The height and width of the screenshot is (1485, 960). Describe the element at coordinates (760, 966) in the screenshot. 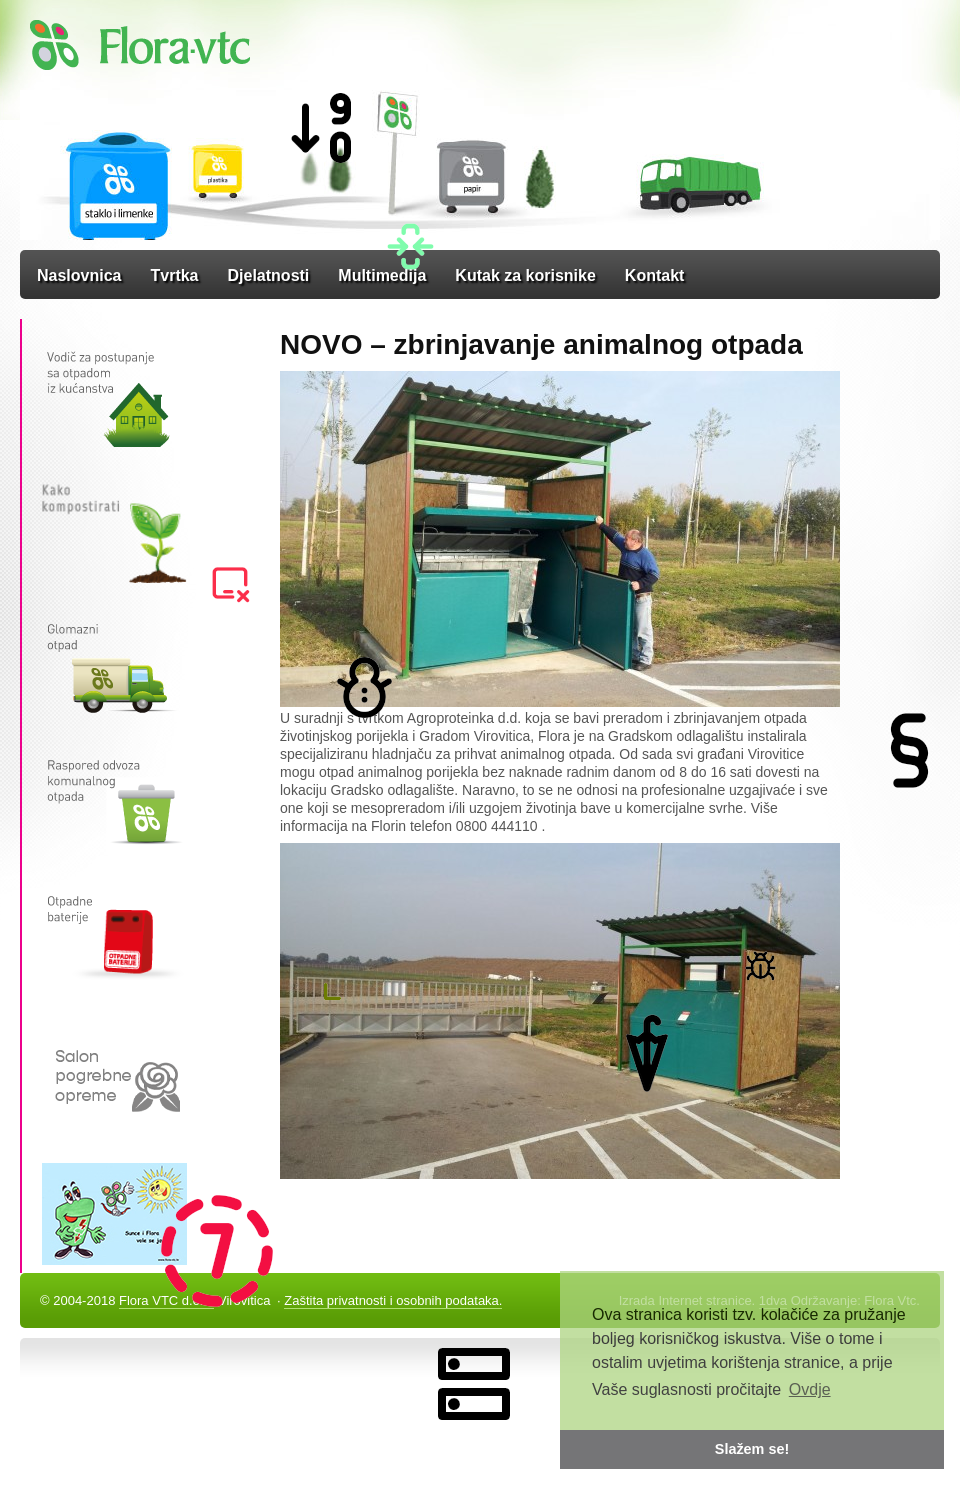

I see `report a bug or issue` at that location.